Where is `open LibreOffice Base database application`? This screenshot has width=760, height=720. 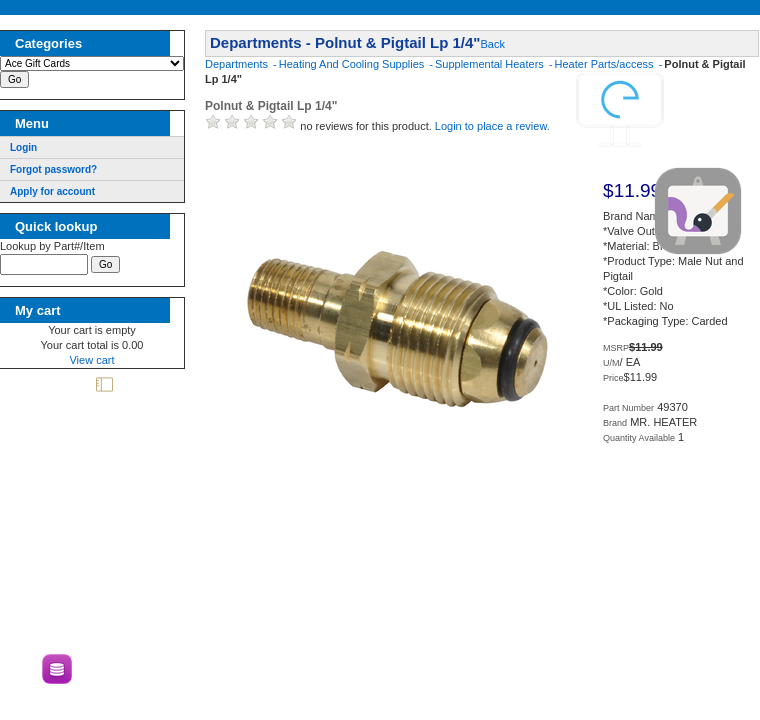 open LibreOffice Base database application is located at coordinates (57, 669).